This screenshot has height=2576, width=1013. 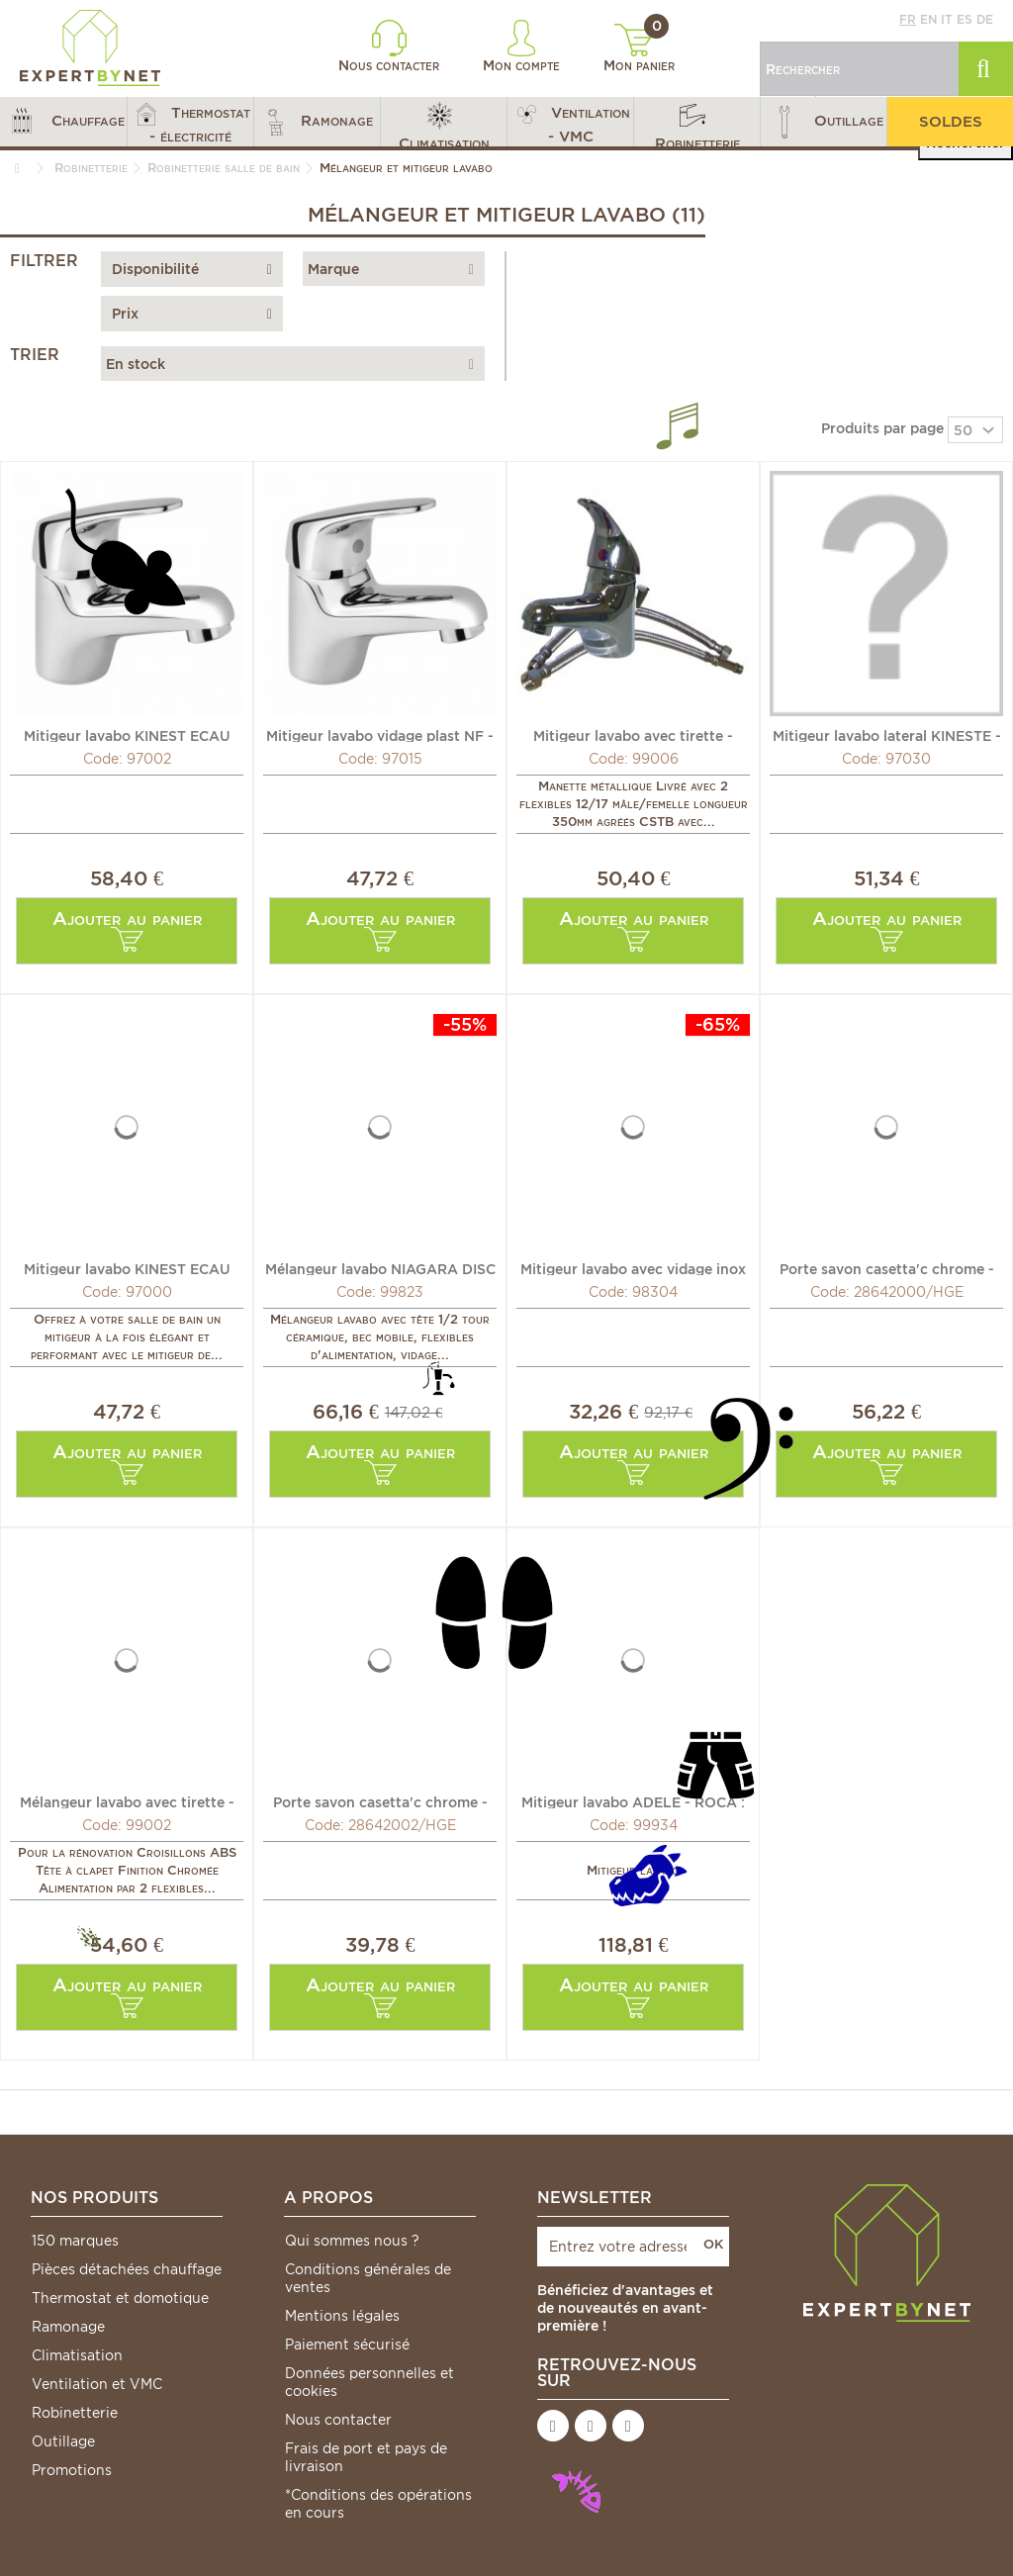 What do you see at coordinates (715, 1765) in the screenshot?
I see `select shorts or casual clothing option` at bounding box center [715, 1765].